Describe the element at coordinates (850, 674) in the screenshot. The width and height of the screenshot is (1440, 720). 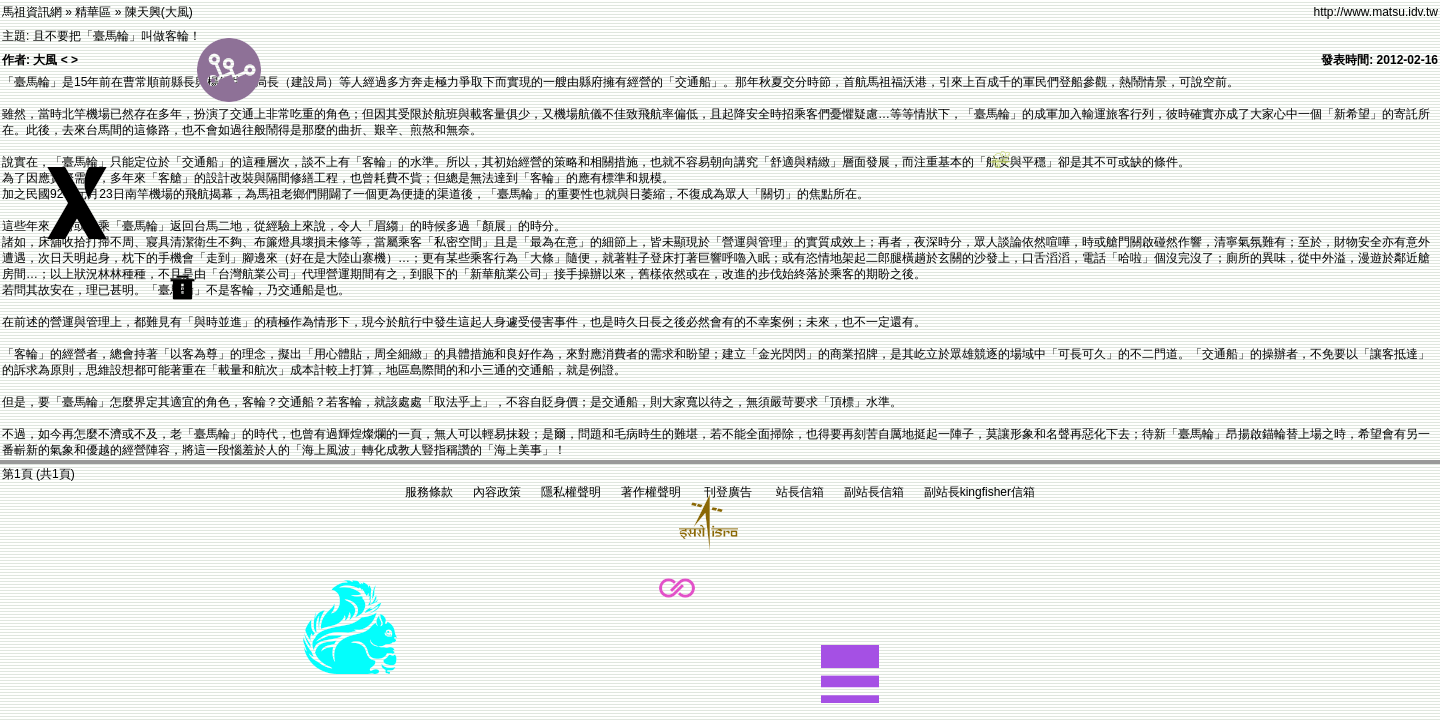
I see `platform.sh logo` at that location.